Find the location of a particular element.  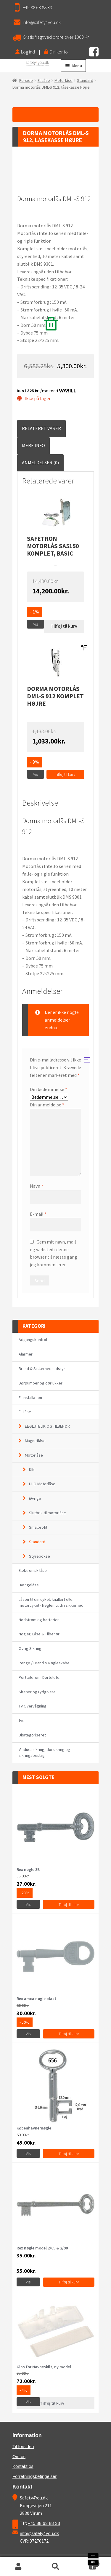

delete selected item is located at coordinates (51, 324).